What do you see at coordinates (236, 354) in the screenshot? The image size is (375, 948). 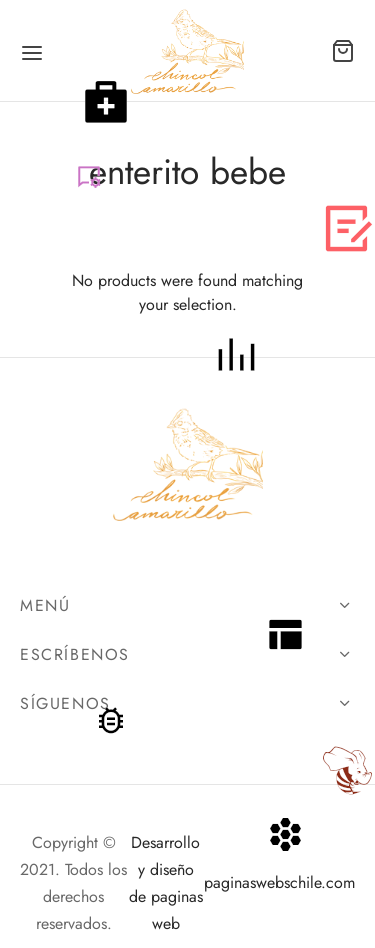 I see `audio equalizer or sound level visualization` at bounding box center [236, 354].